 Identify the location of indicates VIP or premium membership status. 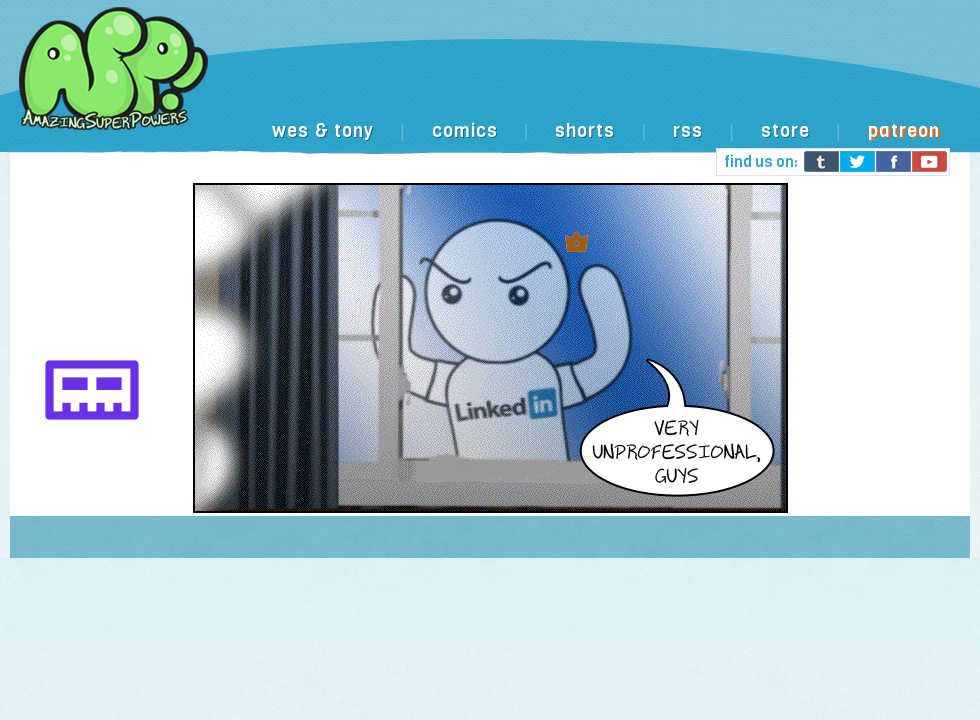
(576, 242).